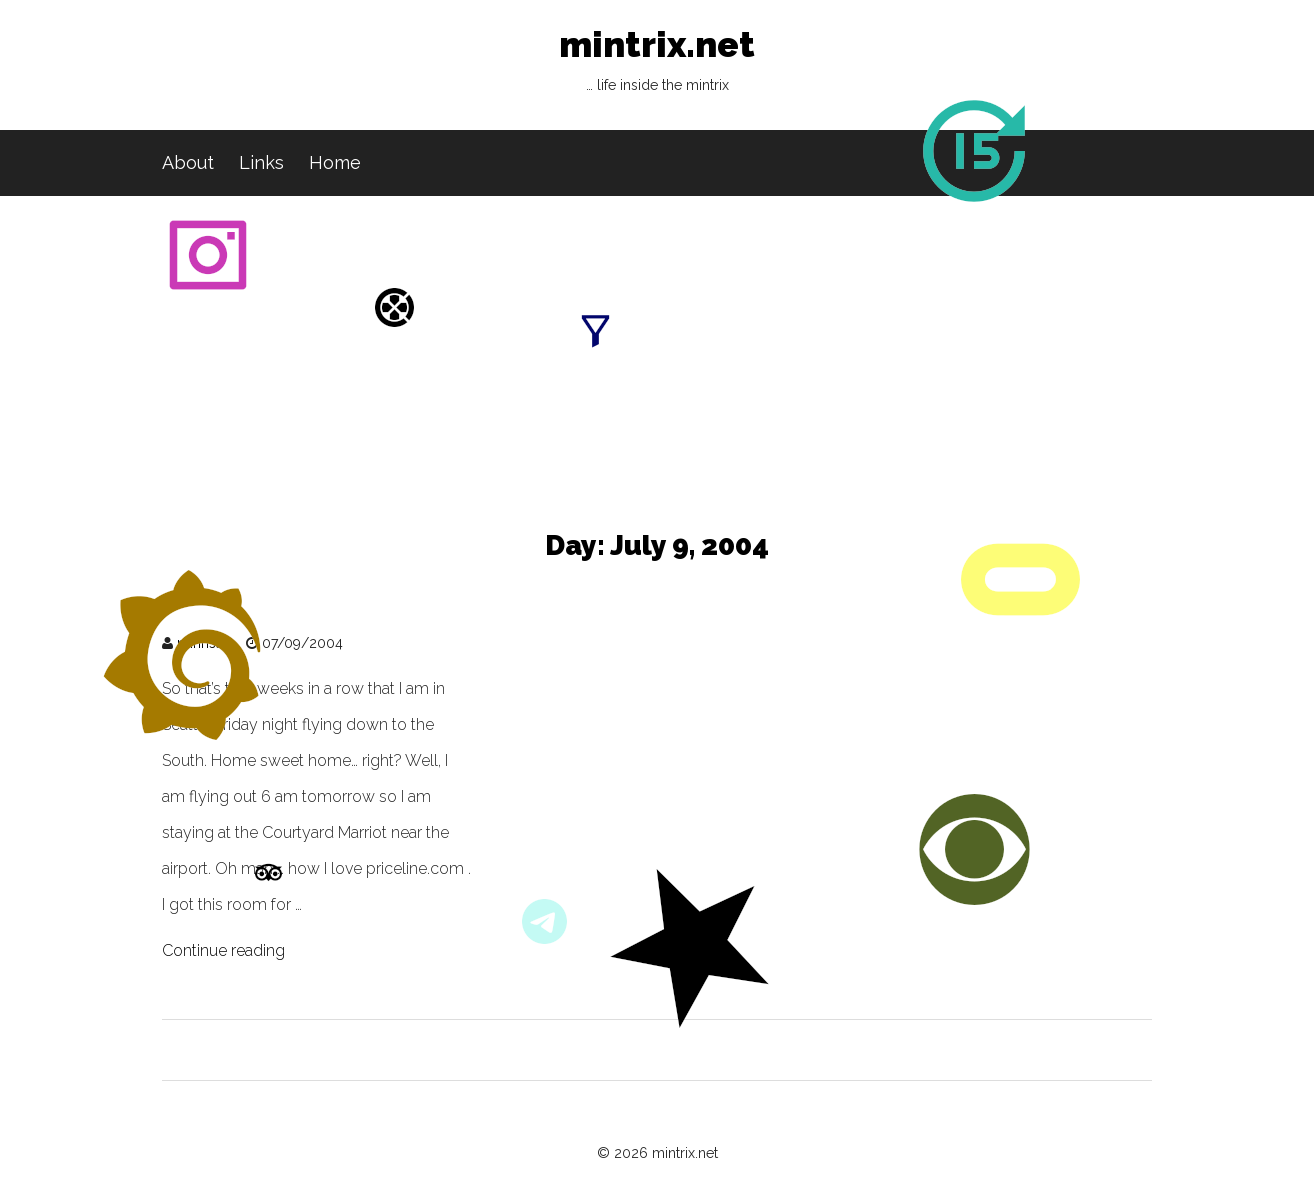  What do you see at coordinates (208, 255) in the screenshot?
I see `open camera to take a photo` at bounding box center [208, 255].